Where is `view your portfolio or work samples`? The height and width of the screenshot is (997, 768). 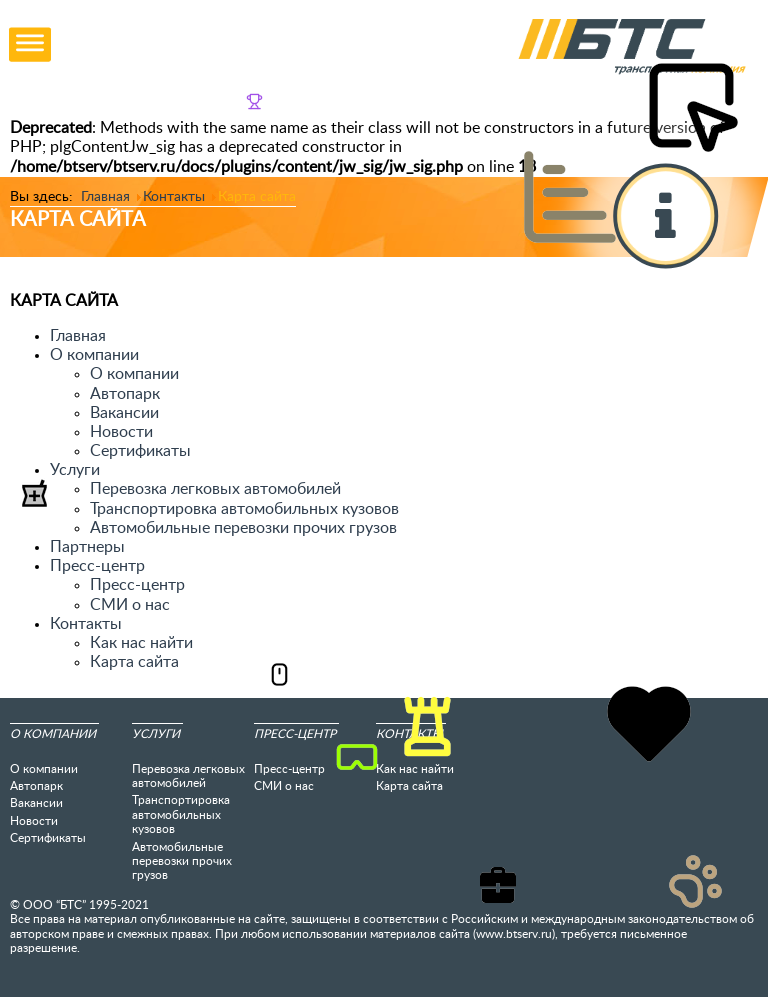
view your portfolio or work samples is located at coordinates (498, 885).